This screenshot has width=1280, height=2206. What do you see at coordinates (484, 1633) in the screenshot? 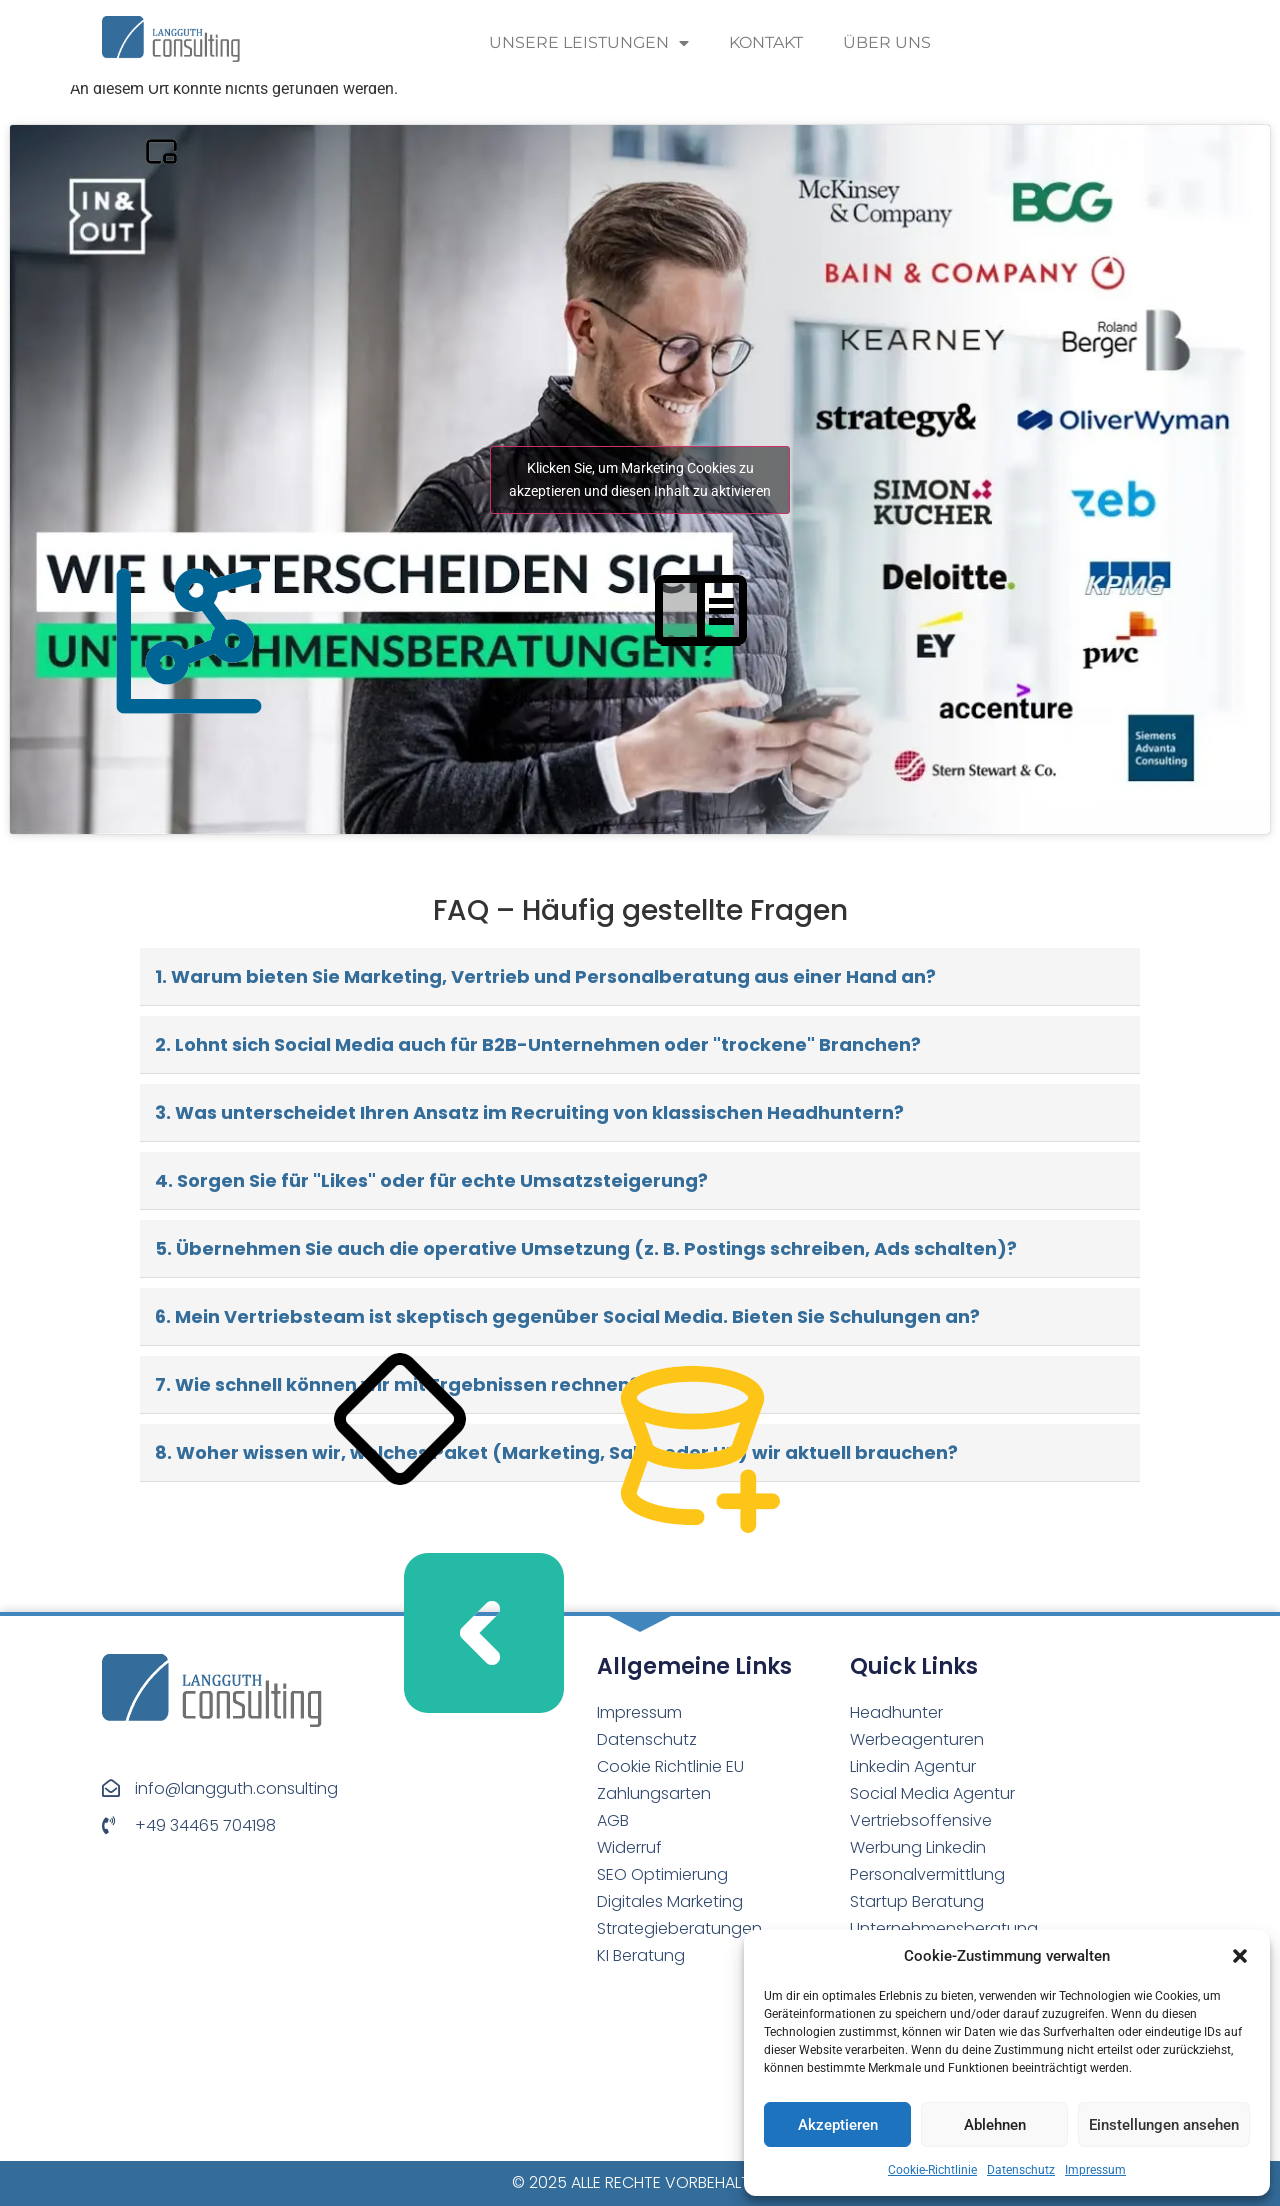
I see `navigate back to the previous screen` at bounding box center [484, 1633].